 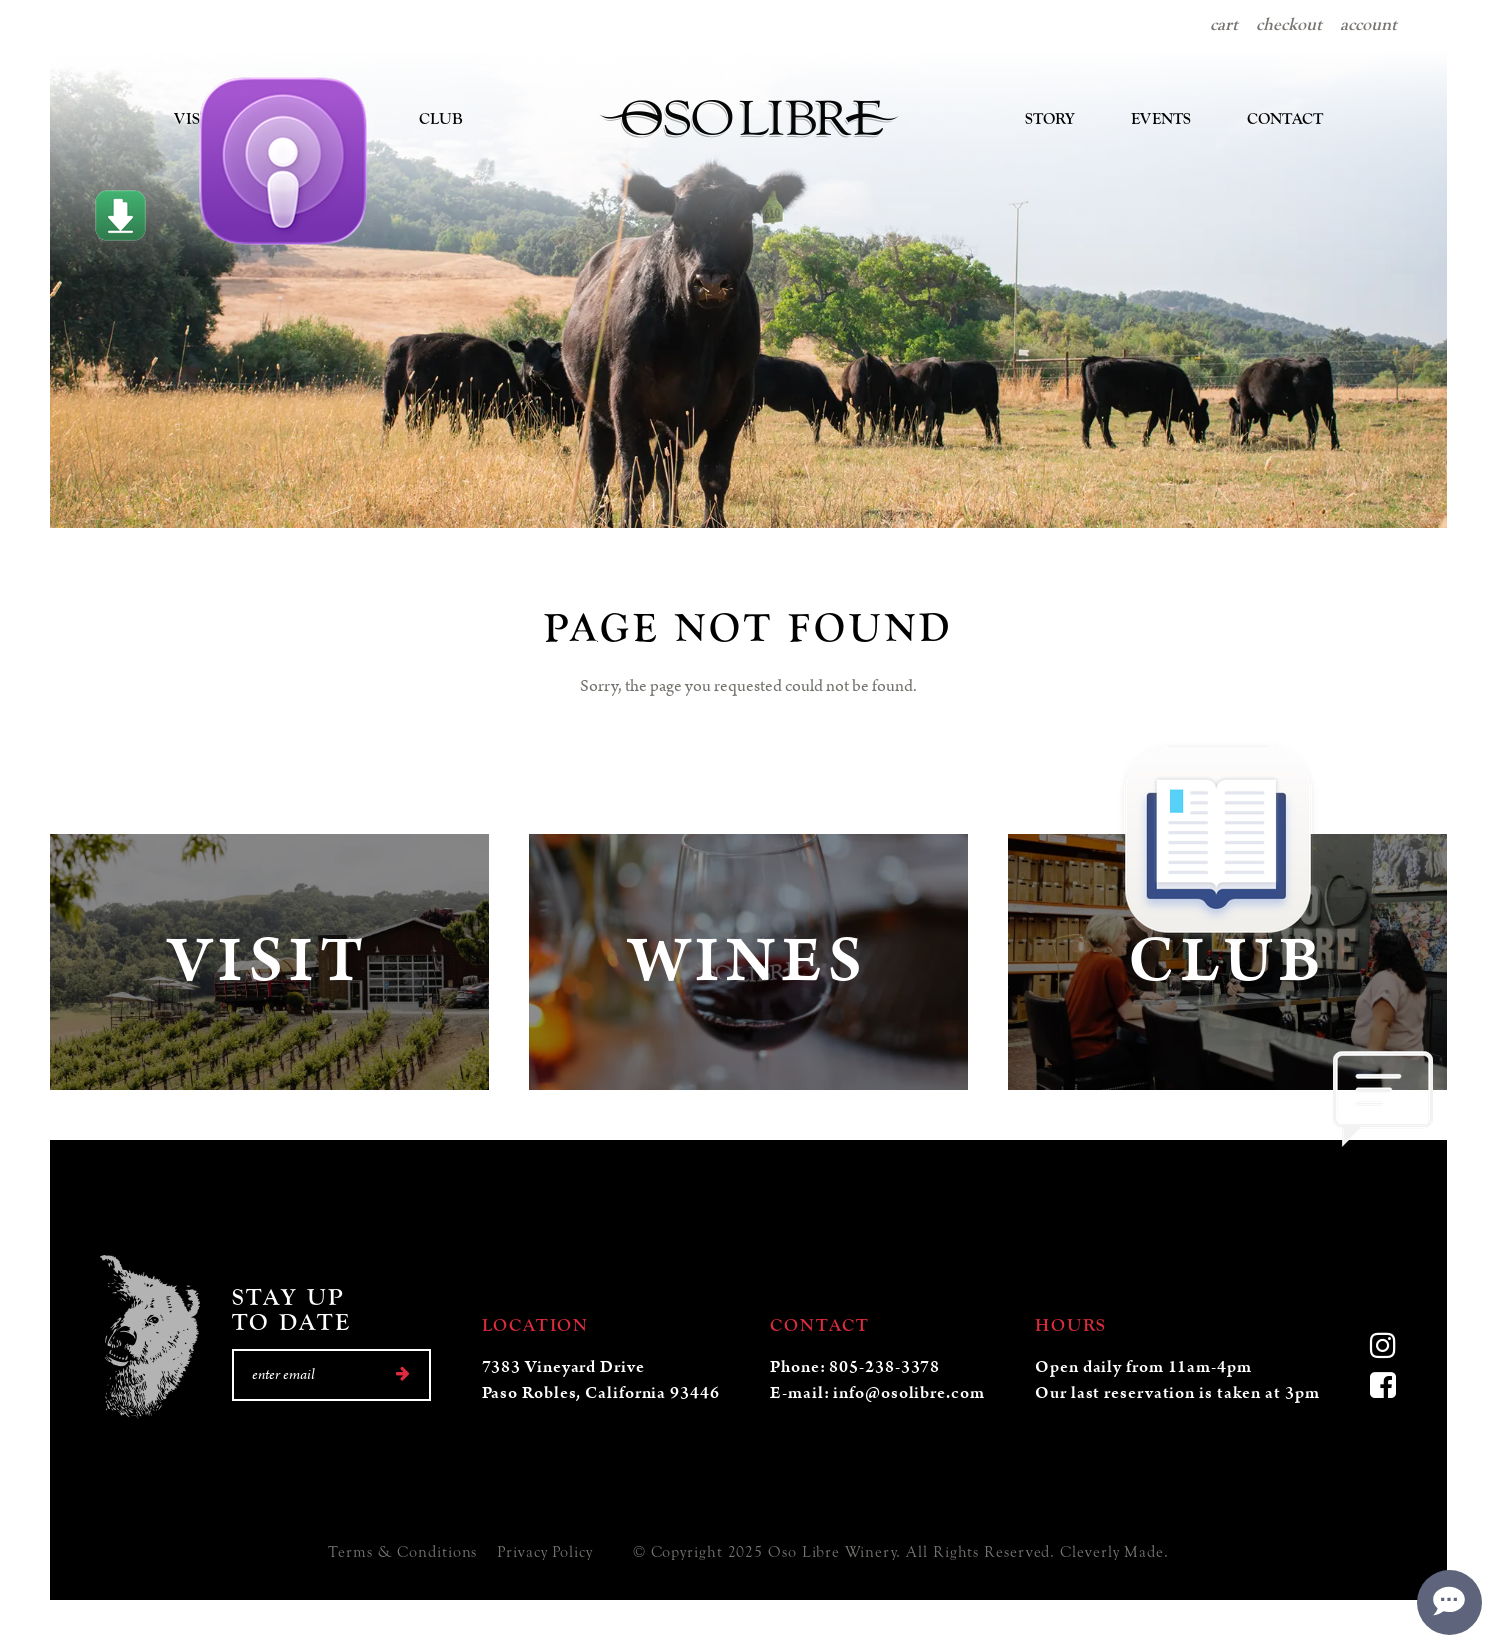 What do you see at coordinates (1383, 1099) in the screenshot?
I see `neochat messaging app system tray icon` at bounding box center [1383, 1099].